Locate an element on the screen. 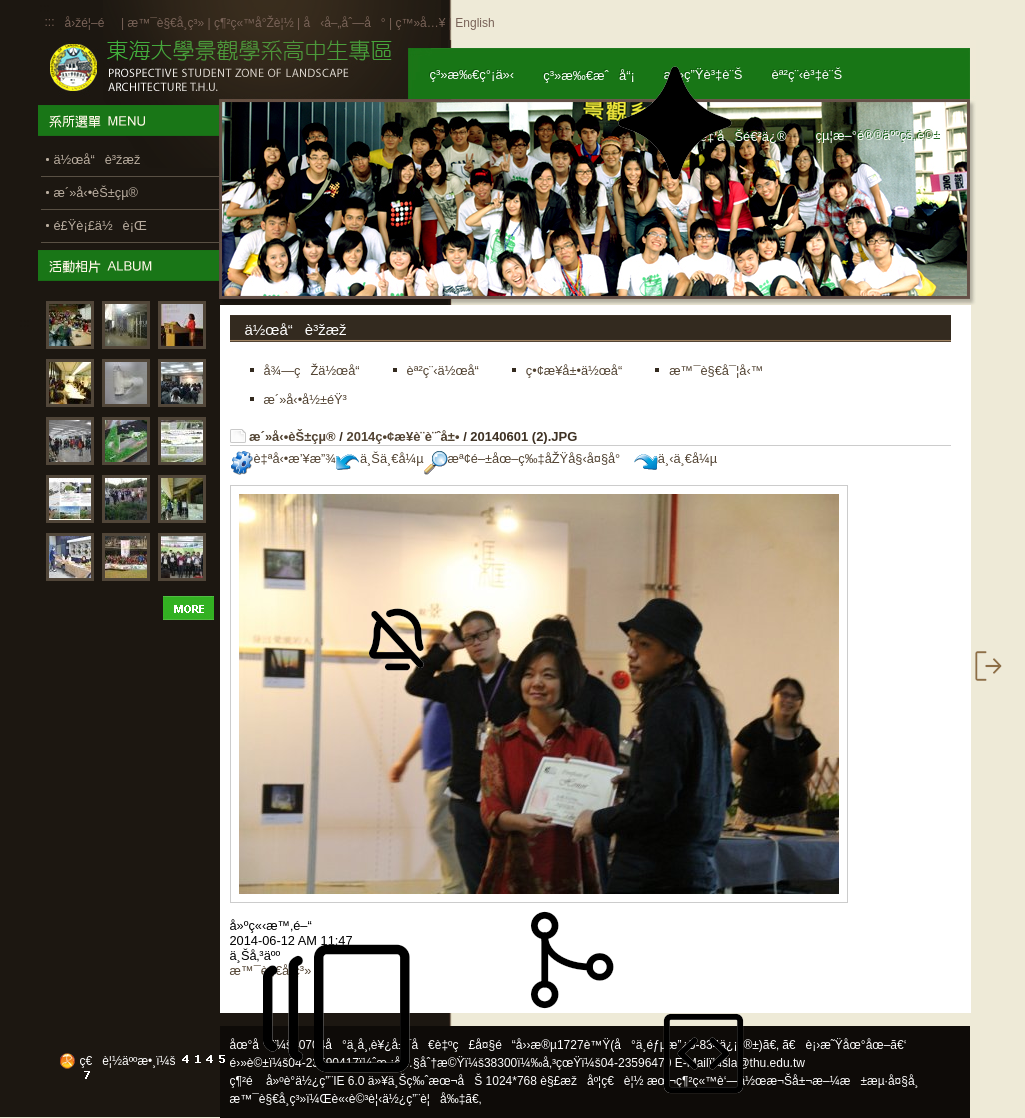 This screenshot has height=1118, width=1025. indicates AI-generated or enhanced content is located at coordinates (675, 123).